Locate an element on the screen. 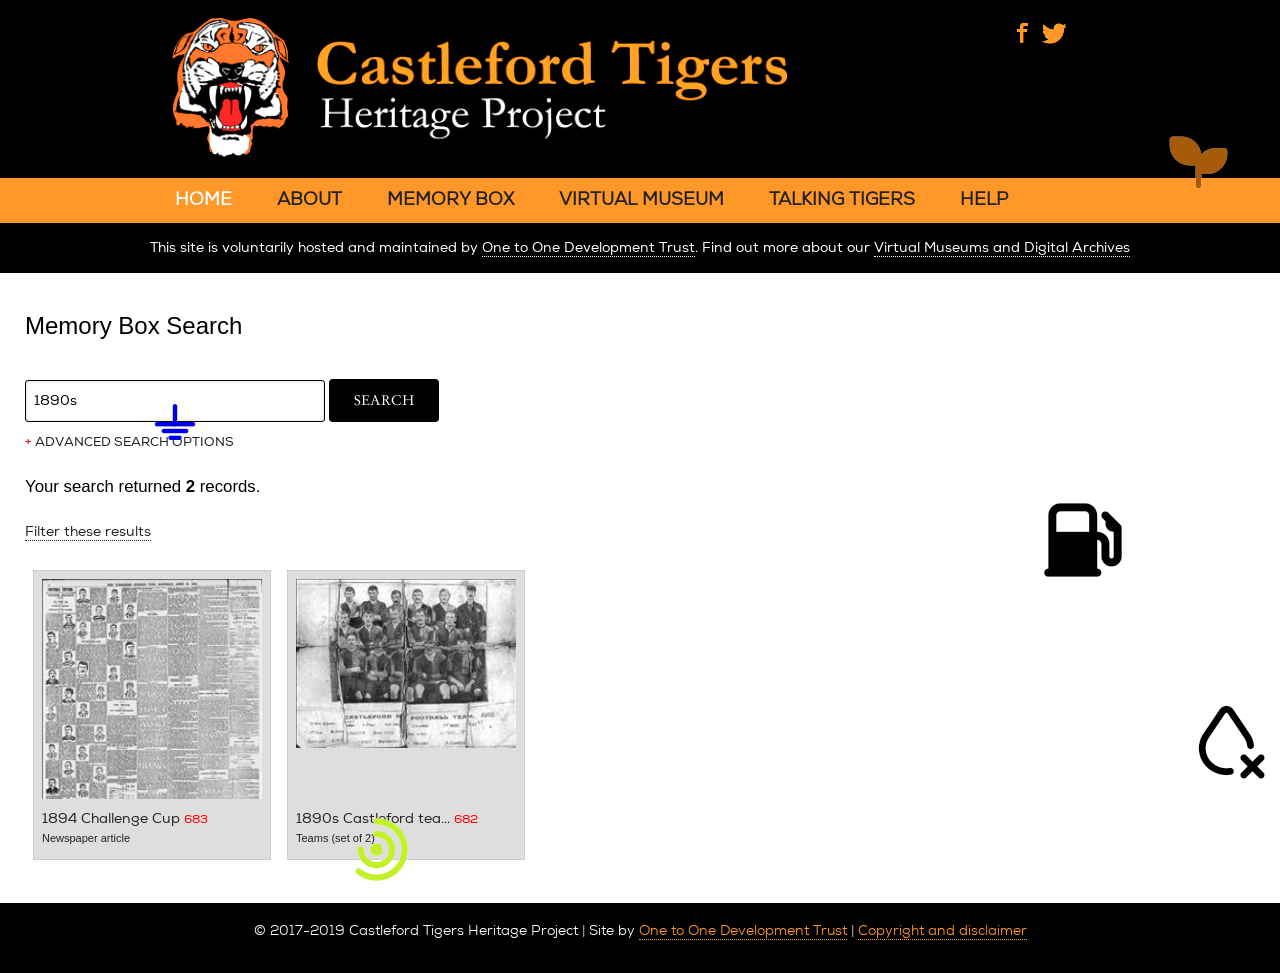 Image resolution: width=1280 pixels, height=973 pixels. disable water or liquid-related feature is located at coordinates (1226, 740).